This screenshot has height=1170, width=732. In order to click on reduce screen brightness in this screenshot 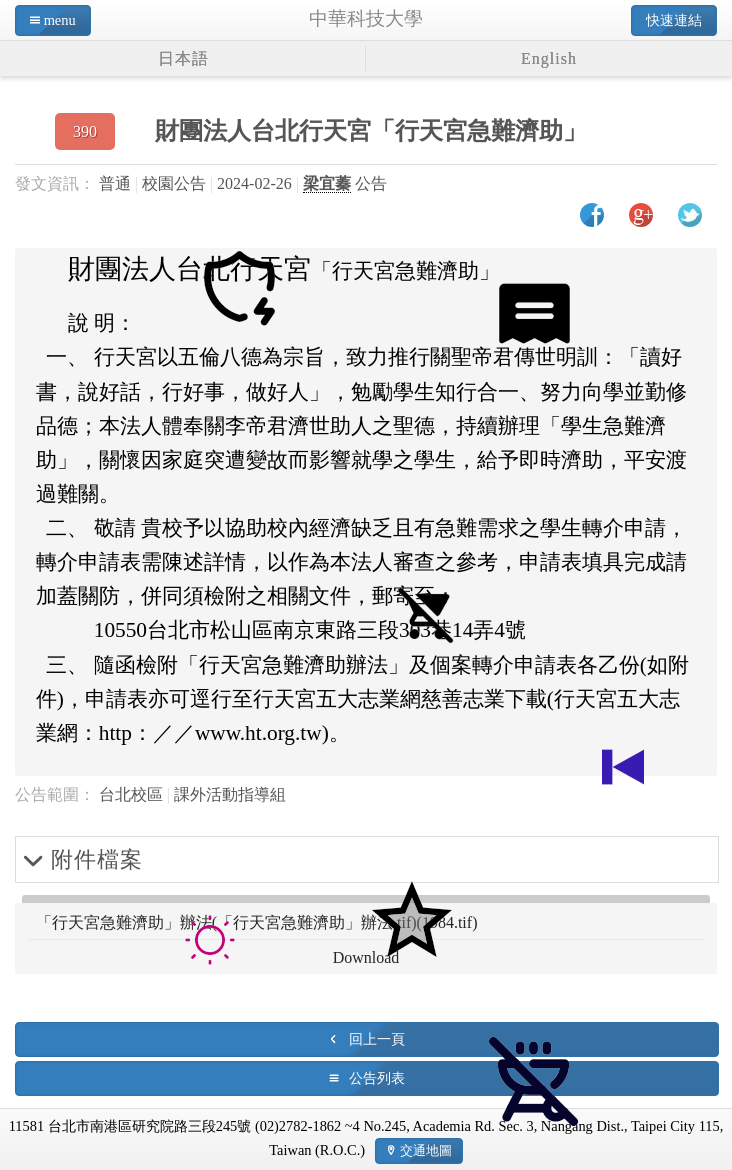, I will do `click(210, 940)`.